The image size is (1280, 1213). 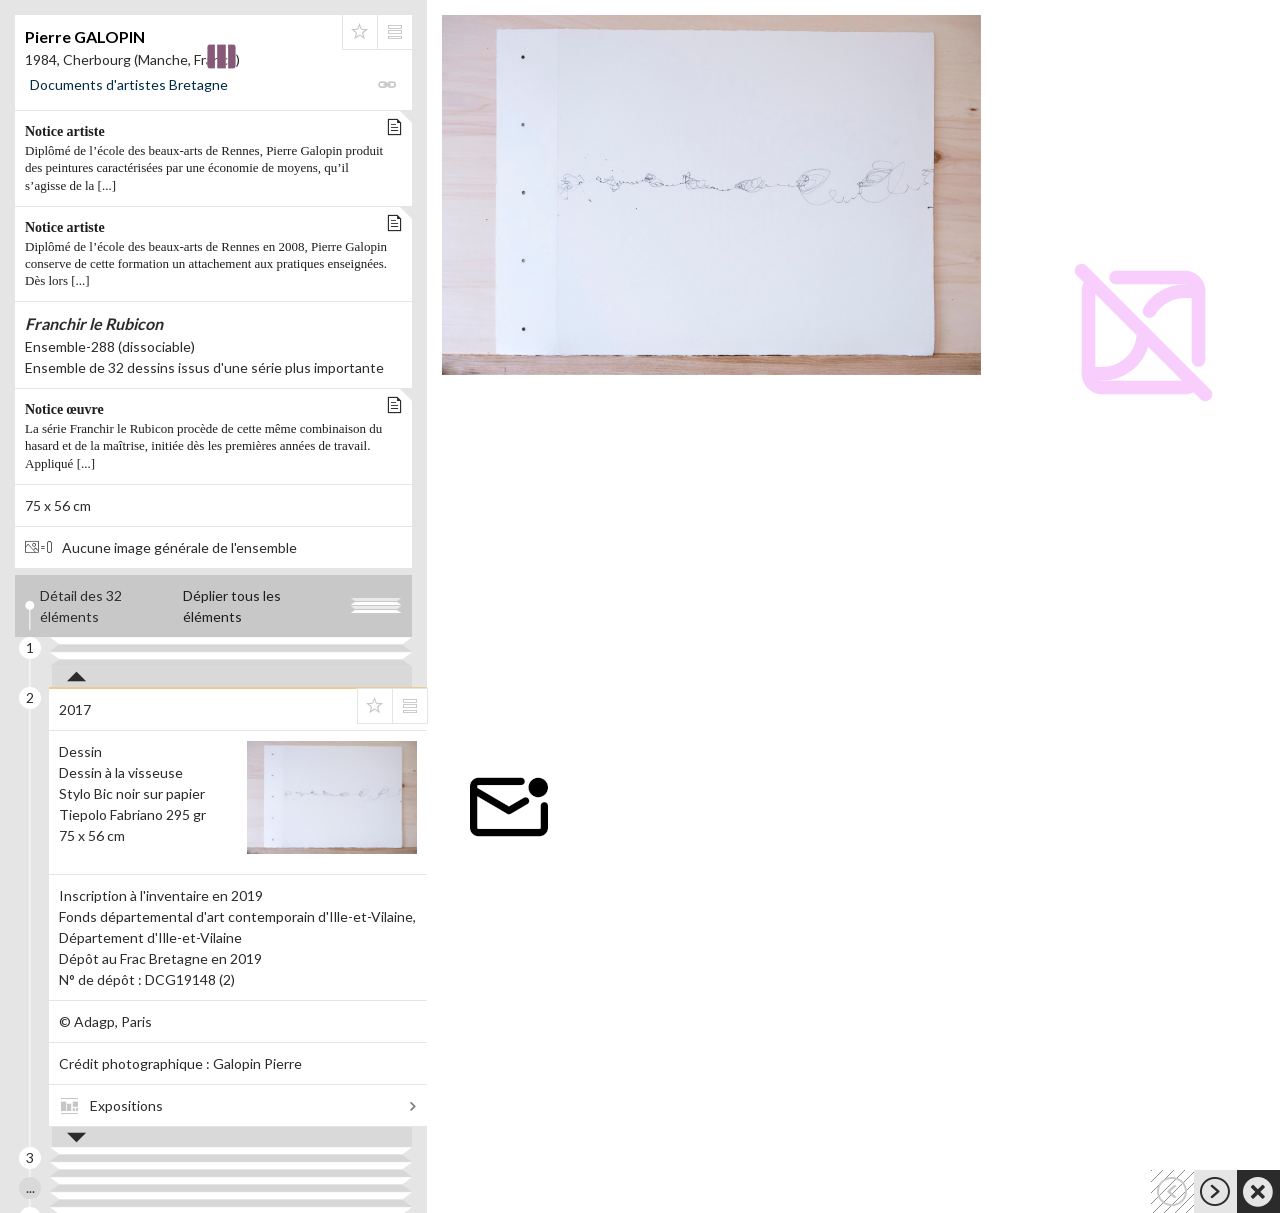 What do you see at coordinates (1143, 332) in the screenshot?
I see `disable contrast adjustment` at bounding box center [1143, 332].